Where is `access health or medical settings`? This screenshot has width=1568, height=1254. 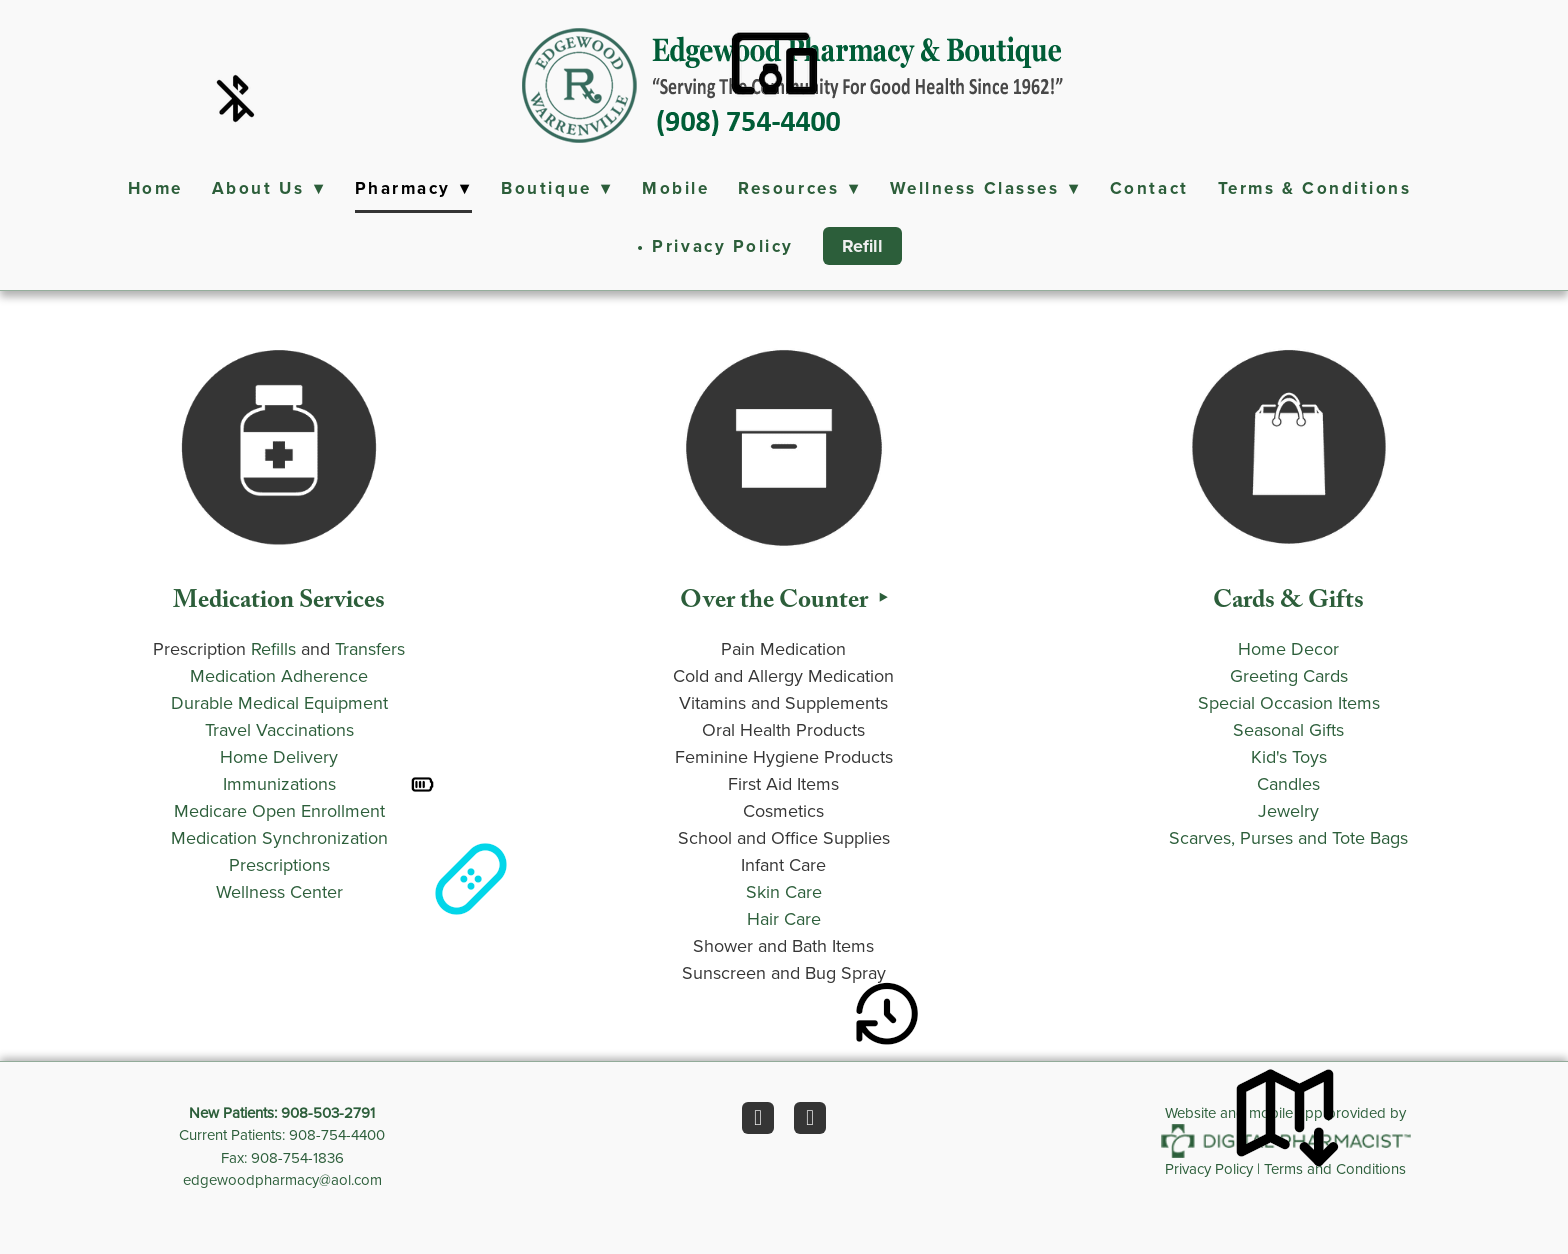
access health or medical settings is located at coordinates (471, 879).